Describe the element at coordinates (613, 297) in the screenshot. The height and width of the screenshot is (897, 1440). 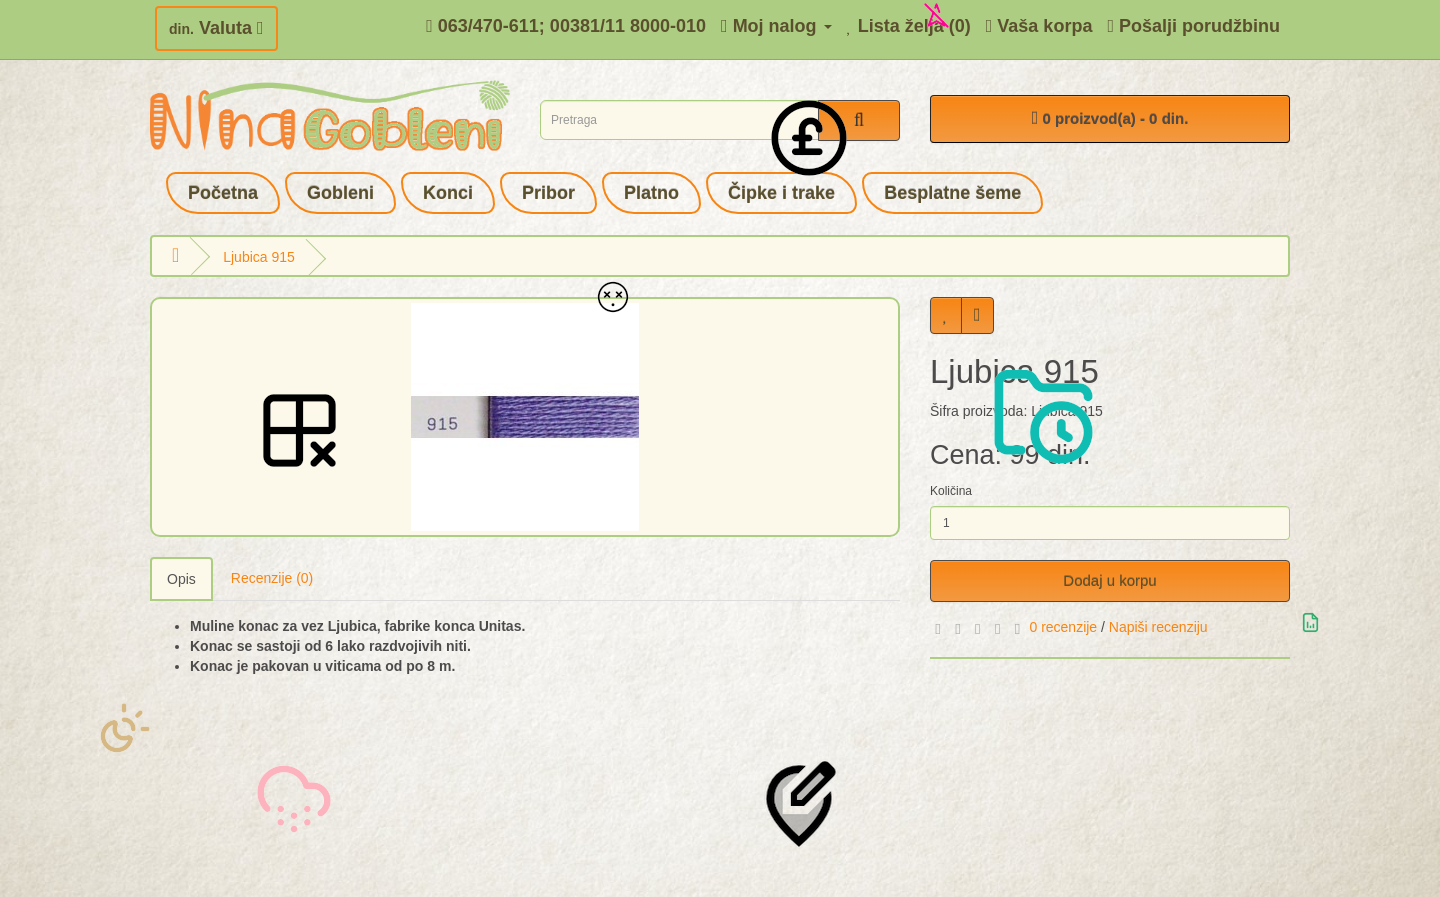
I see `indicates an error or failed action` at that location.